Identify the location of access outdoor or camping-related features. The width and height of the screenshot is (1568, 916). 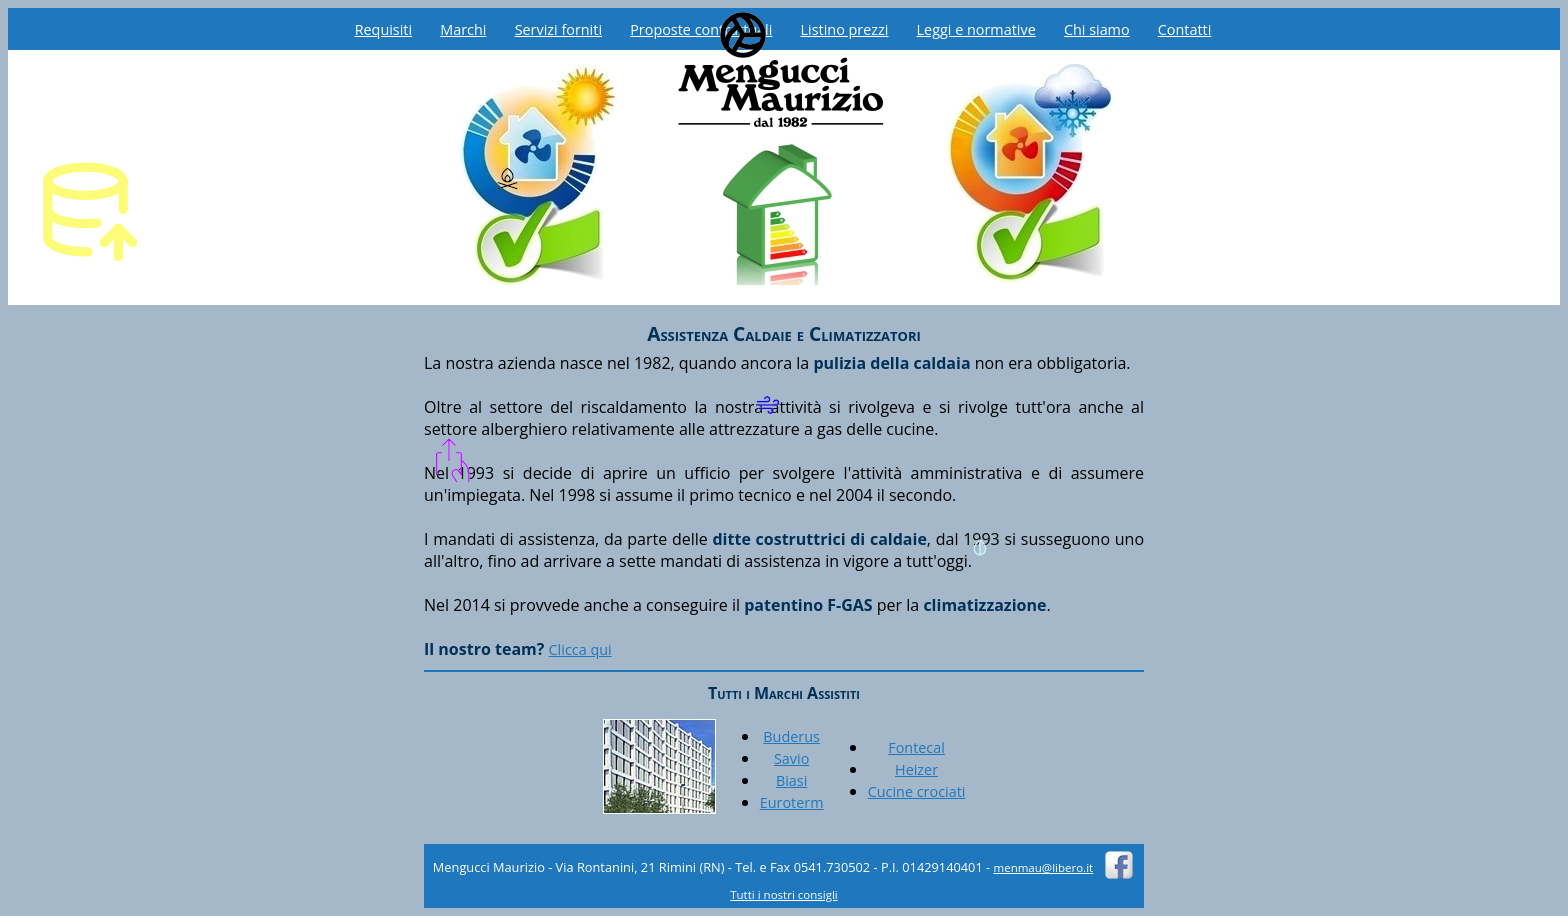
(507, 178).